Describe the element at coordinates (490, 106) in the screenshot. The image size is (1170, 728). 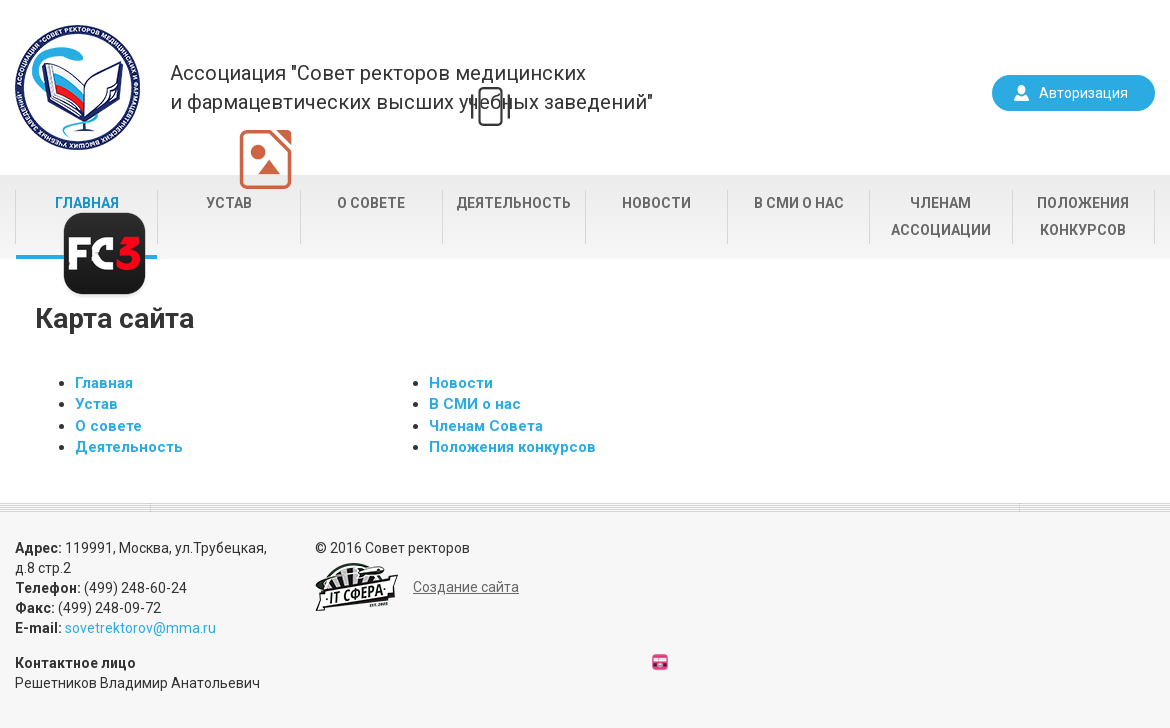
I see `access multitasking or window management settings` at that location.